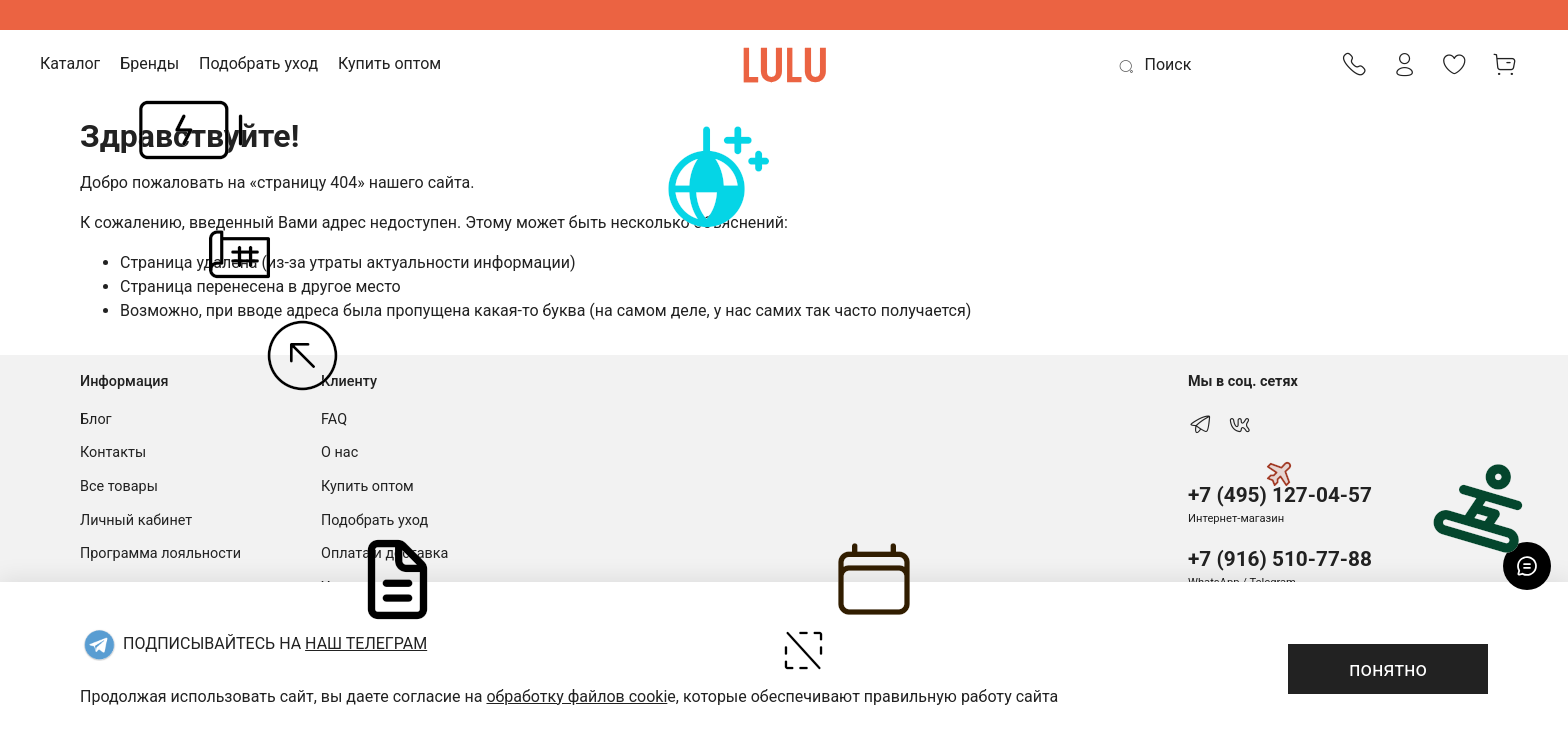 The width and height of the screenshot is (1568, 740). Describe the element at coordinates (189, 130) in the screenshot. I see `indicates device is currently charging` at that location.